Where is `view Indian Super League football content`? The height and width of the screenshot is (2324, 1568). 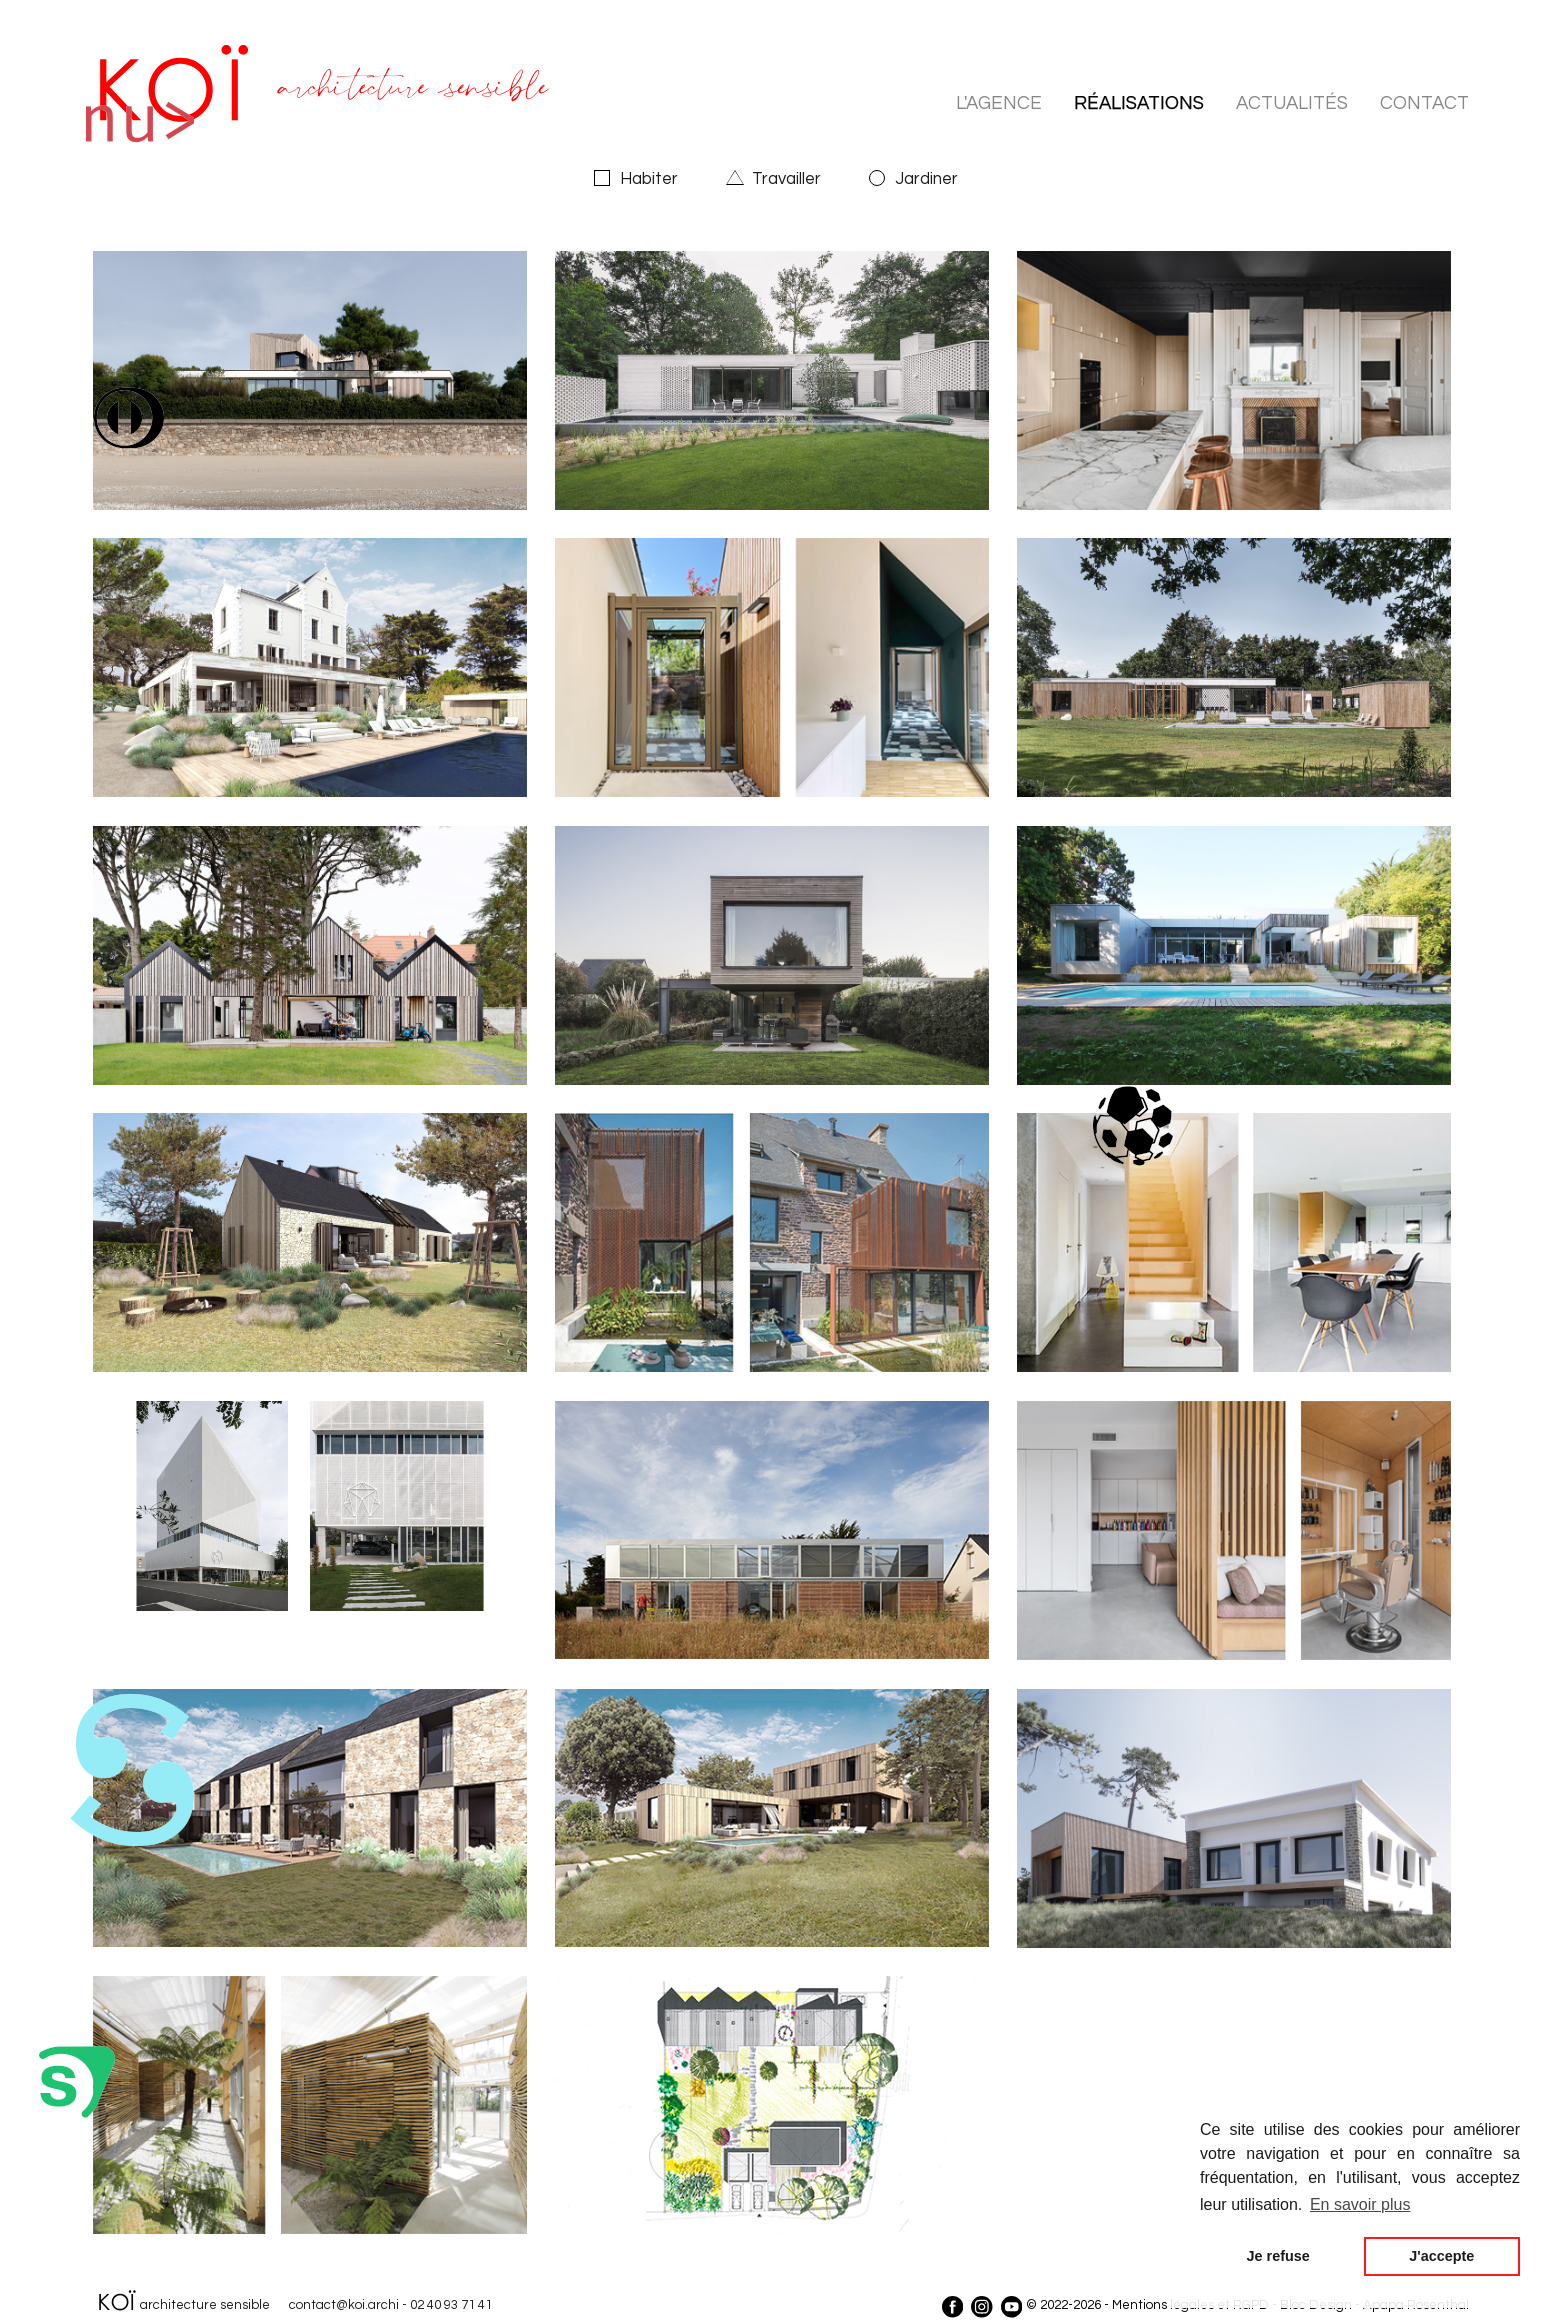
view Indian Super League football content is located at coordinates (1133, 1126).